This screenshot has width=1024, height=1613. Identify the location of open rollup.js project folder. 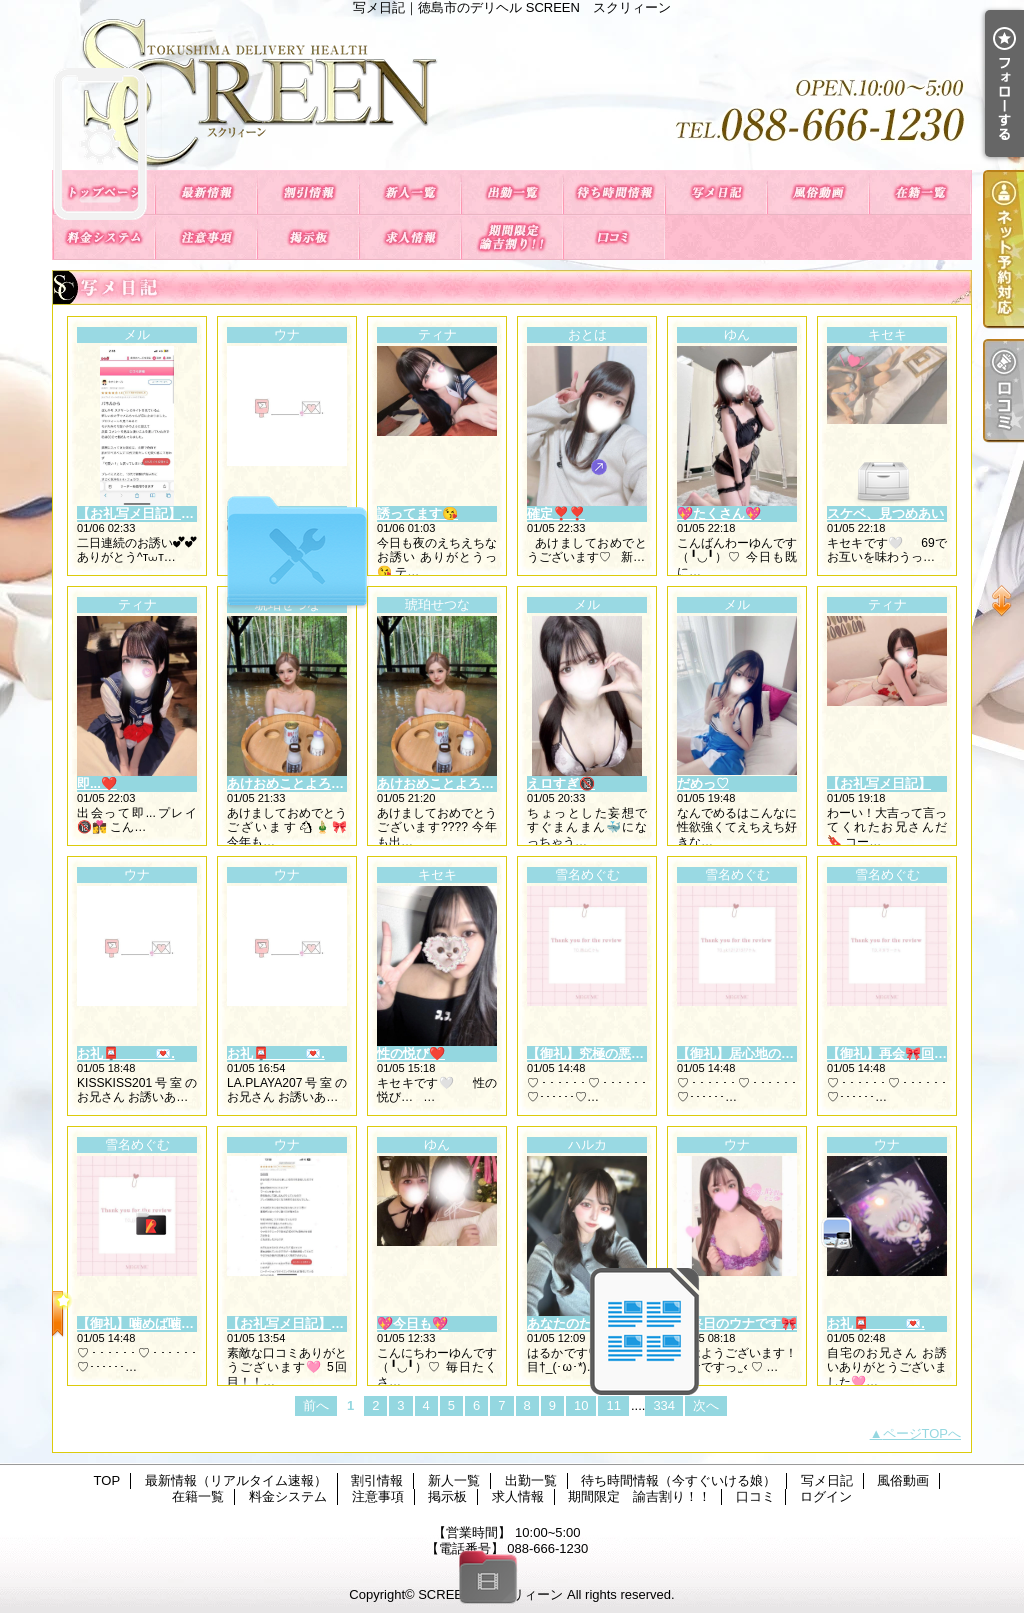
(151, 1224).